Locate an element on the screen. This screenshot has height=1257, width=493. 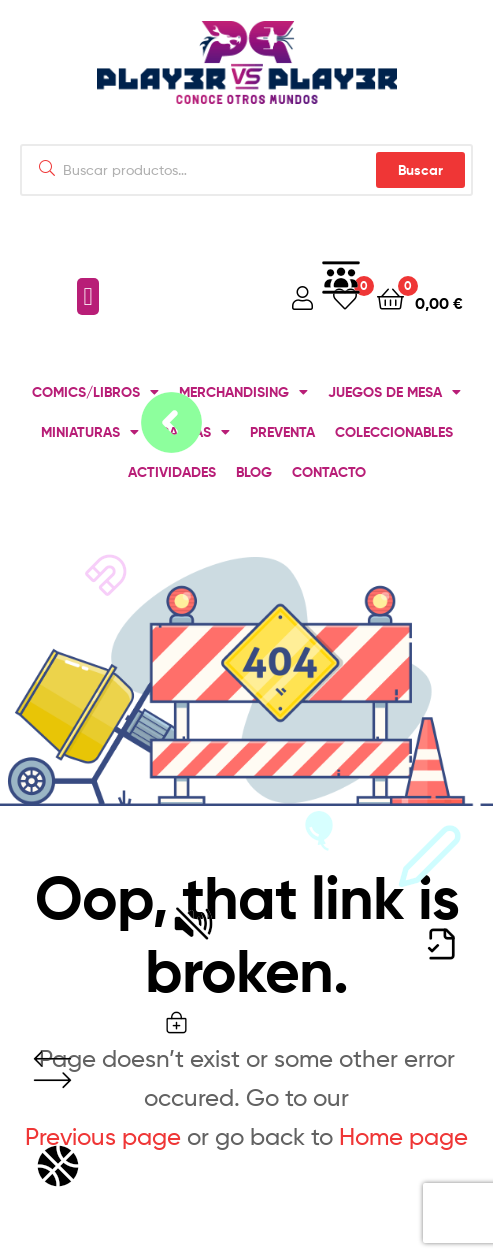
mute or unmute audio is located at coordinates (193, 923).